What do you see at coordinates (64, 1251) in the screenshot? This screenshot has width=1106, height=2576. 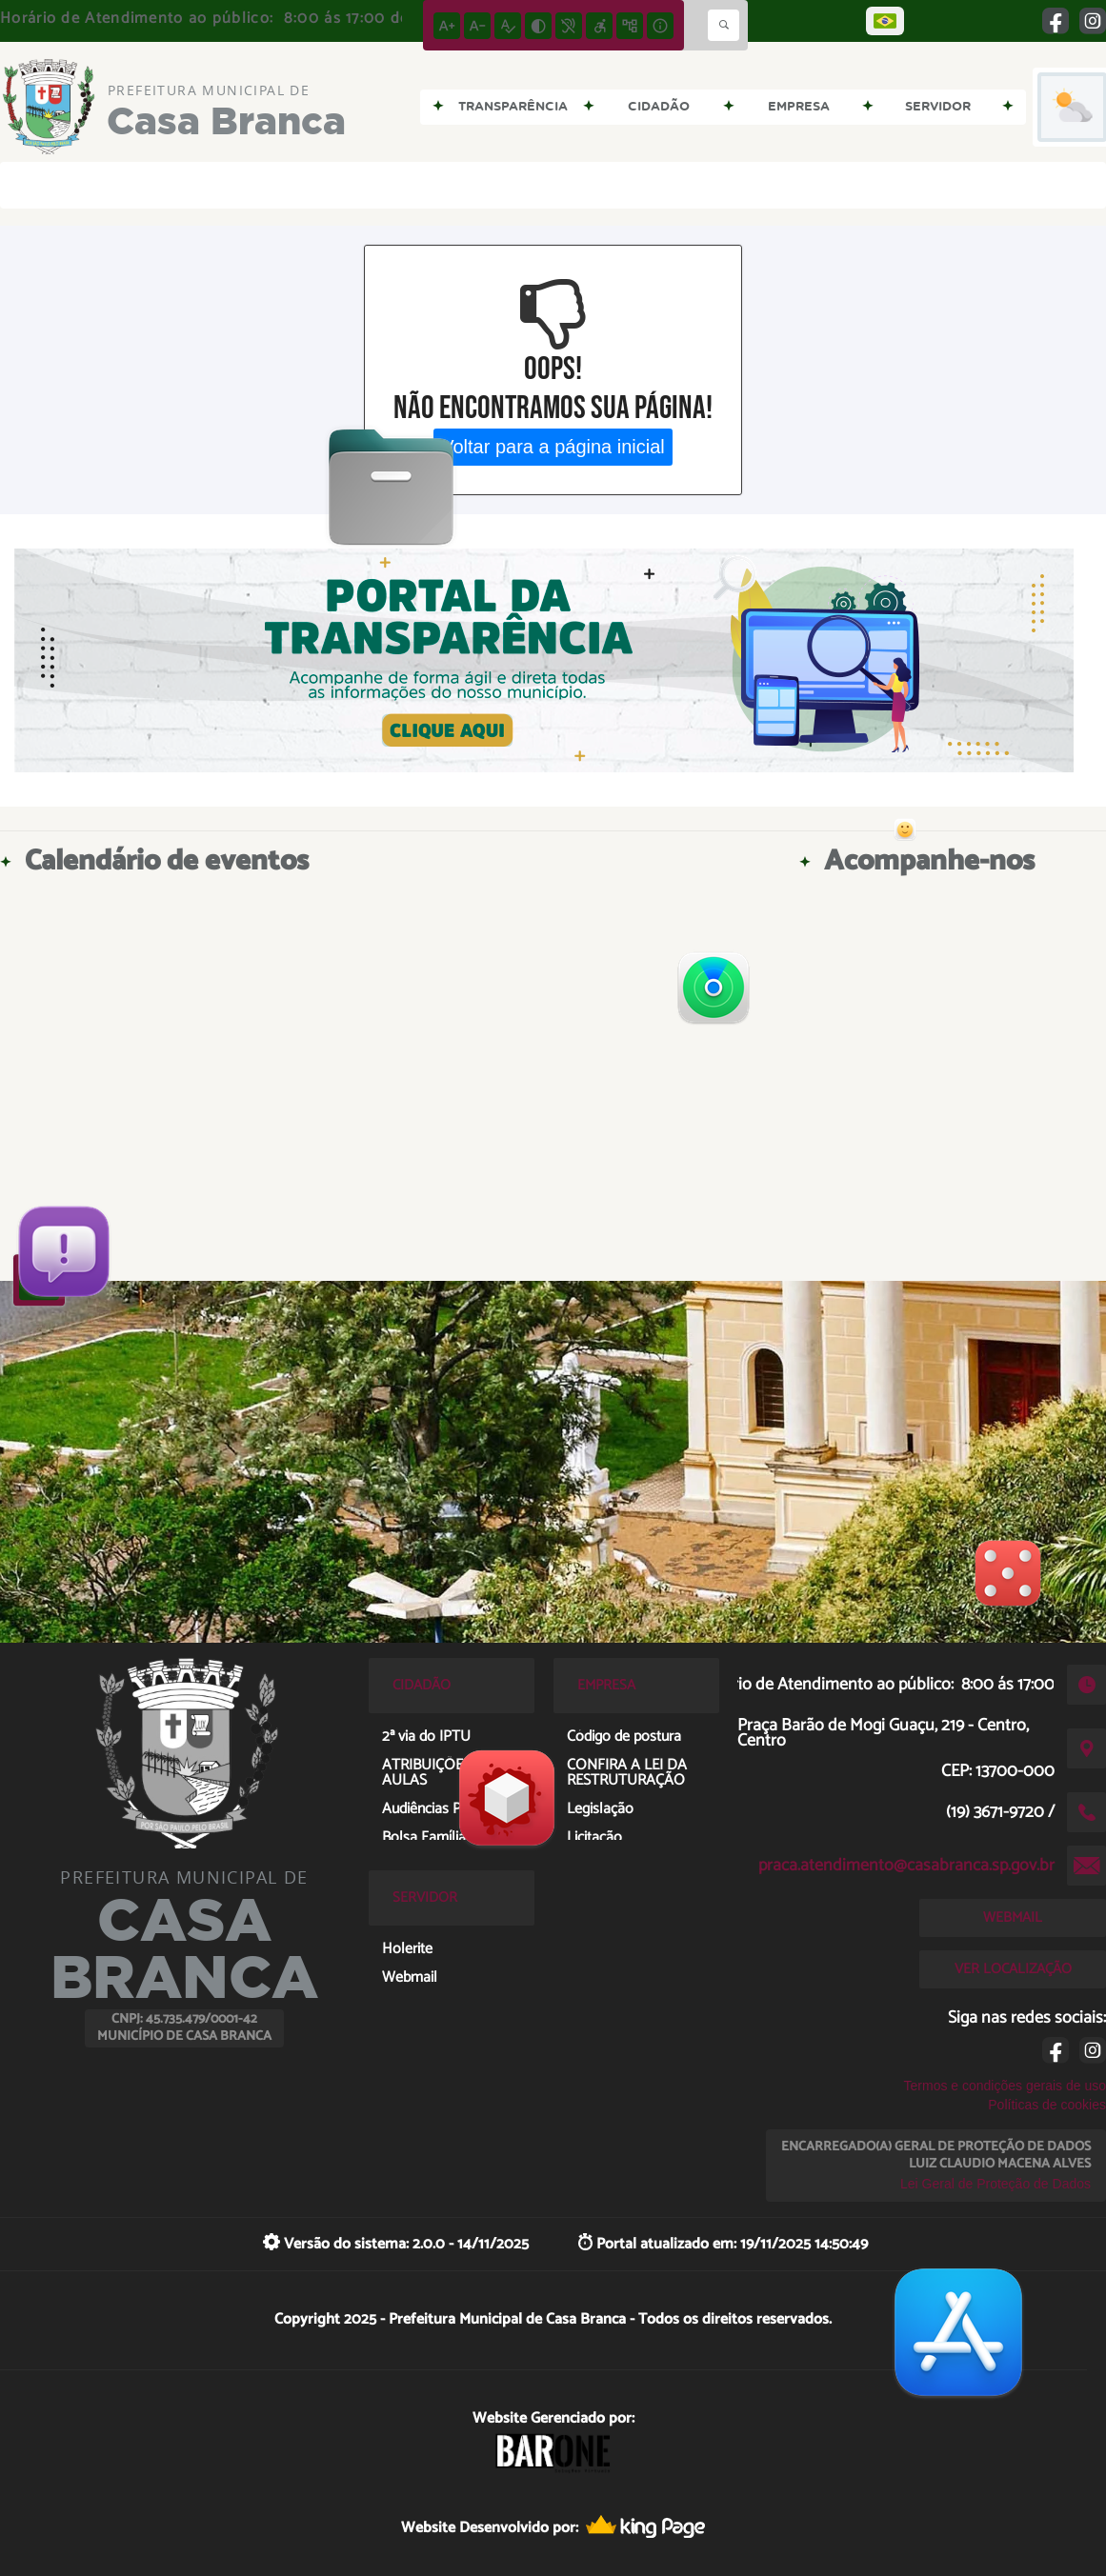 I see `open Feedback Assistant to submit bug reports to Apple` at bounding box center [64, 1251].